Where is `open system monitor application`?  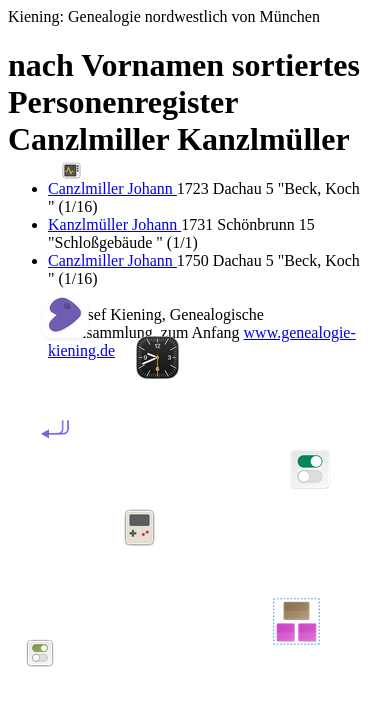 open system monitor application is located at coordinates (71, 170).